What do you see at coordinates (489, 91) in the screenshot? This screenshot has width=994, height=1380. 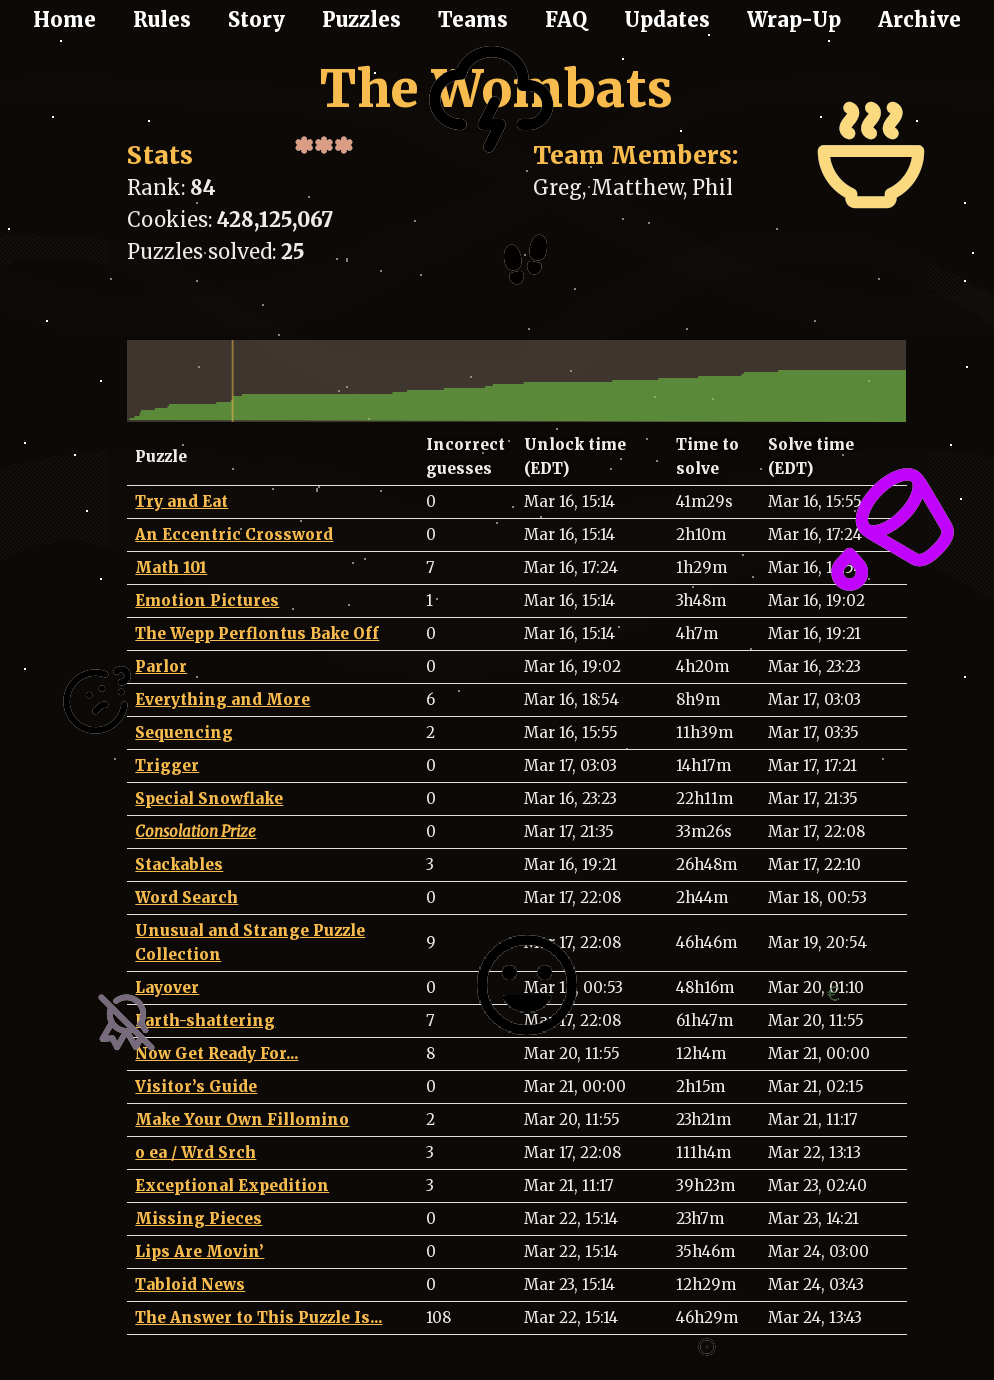 I see `indicates stormy weather conditions` at bounding box center [489, 91].